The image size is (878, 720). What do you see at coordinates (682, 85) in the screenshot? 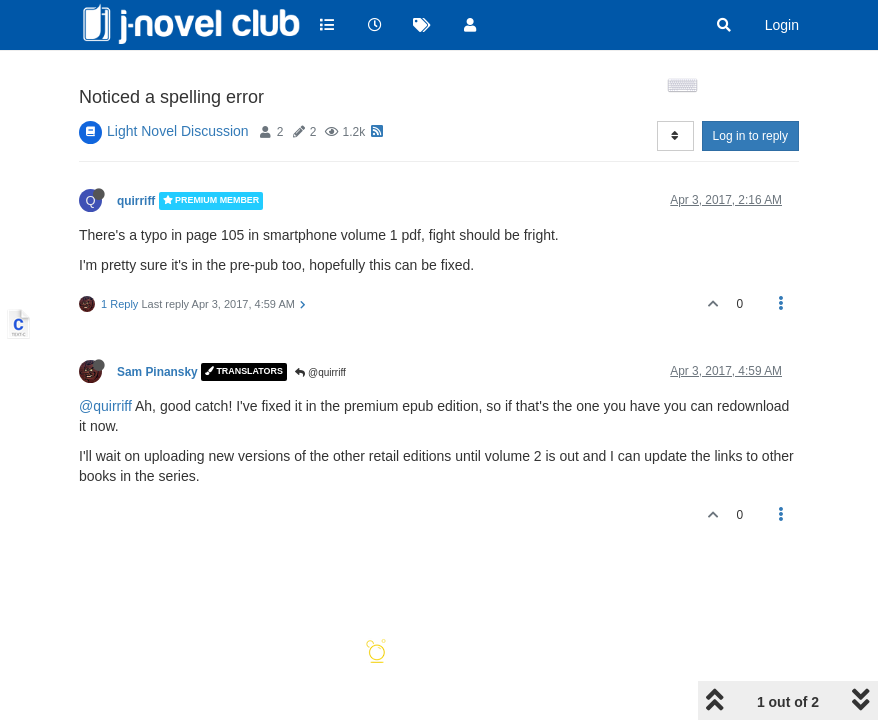
I see `bluetooth keyboard connected` at bounding box center [682, 85].